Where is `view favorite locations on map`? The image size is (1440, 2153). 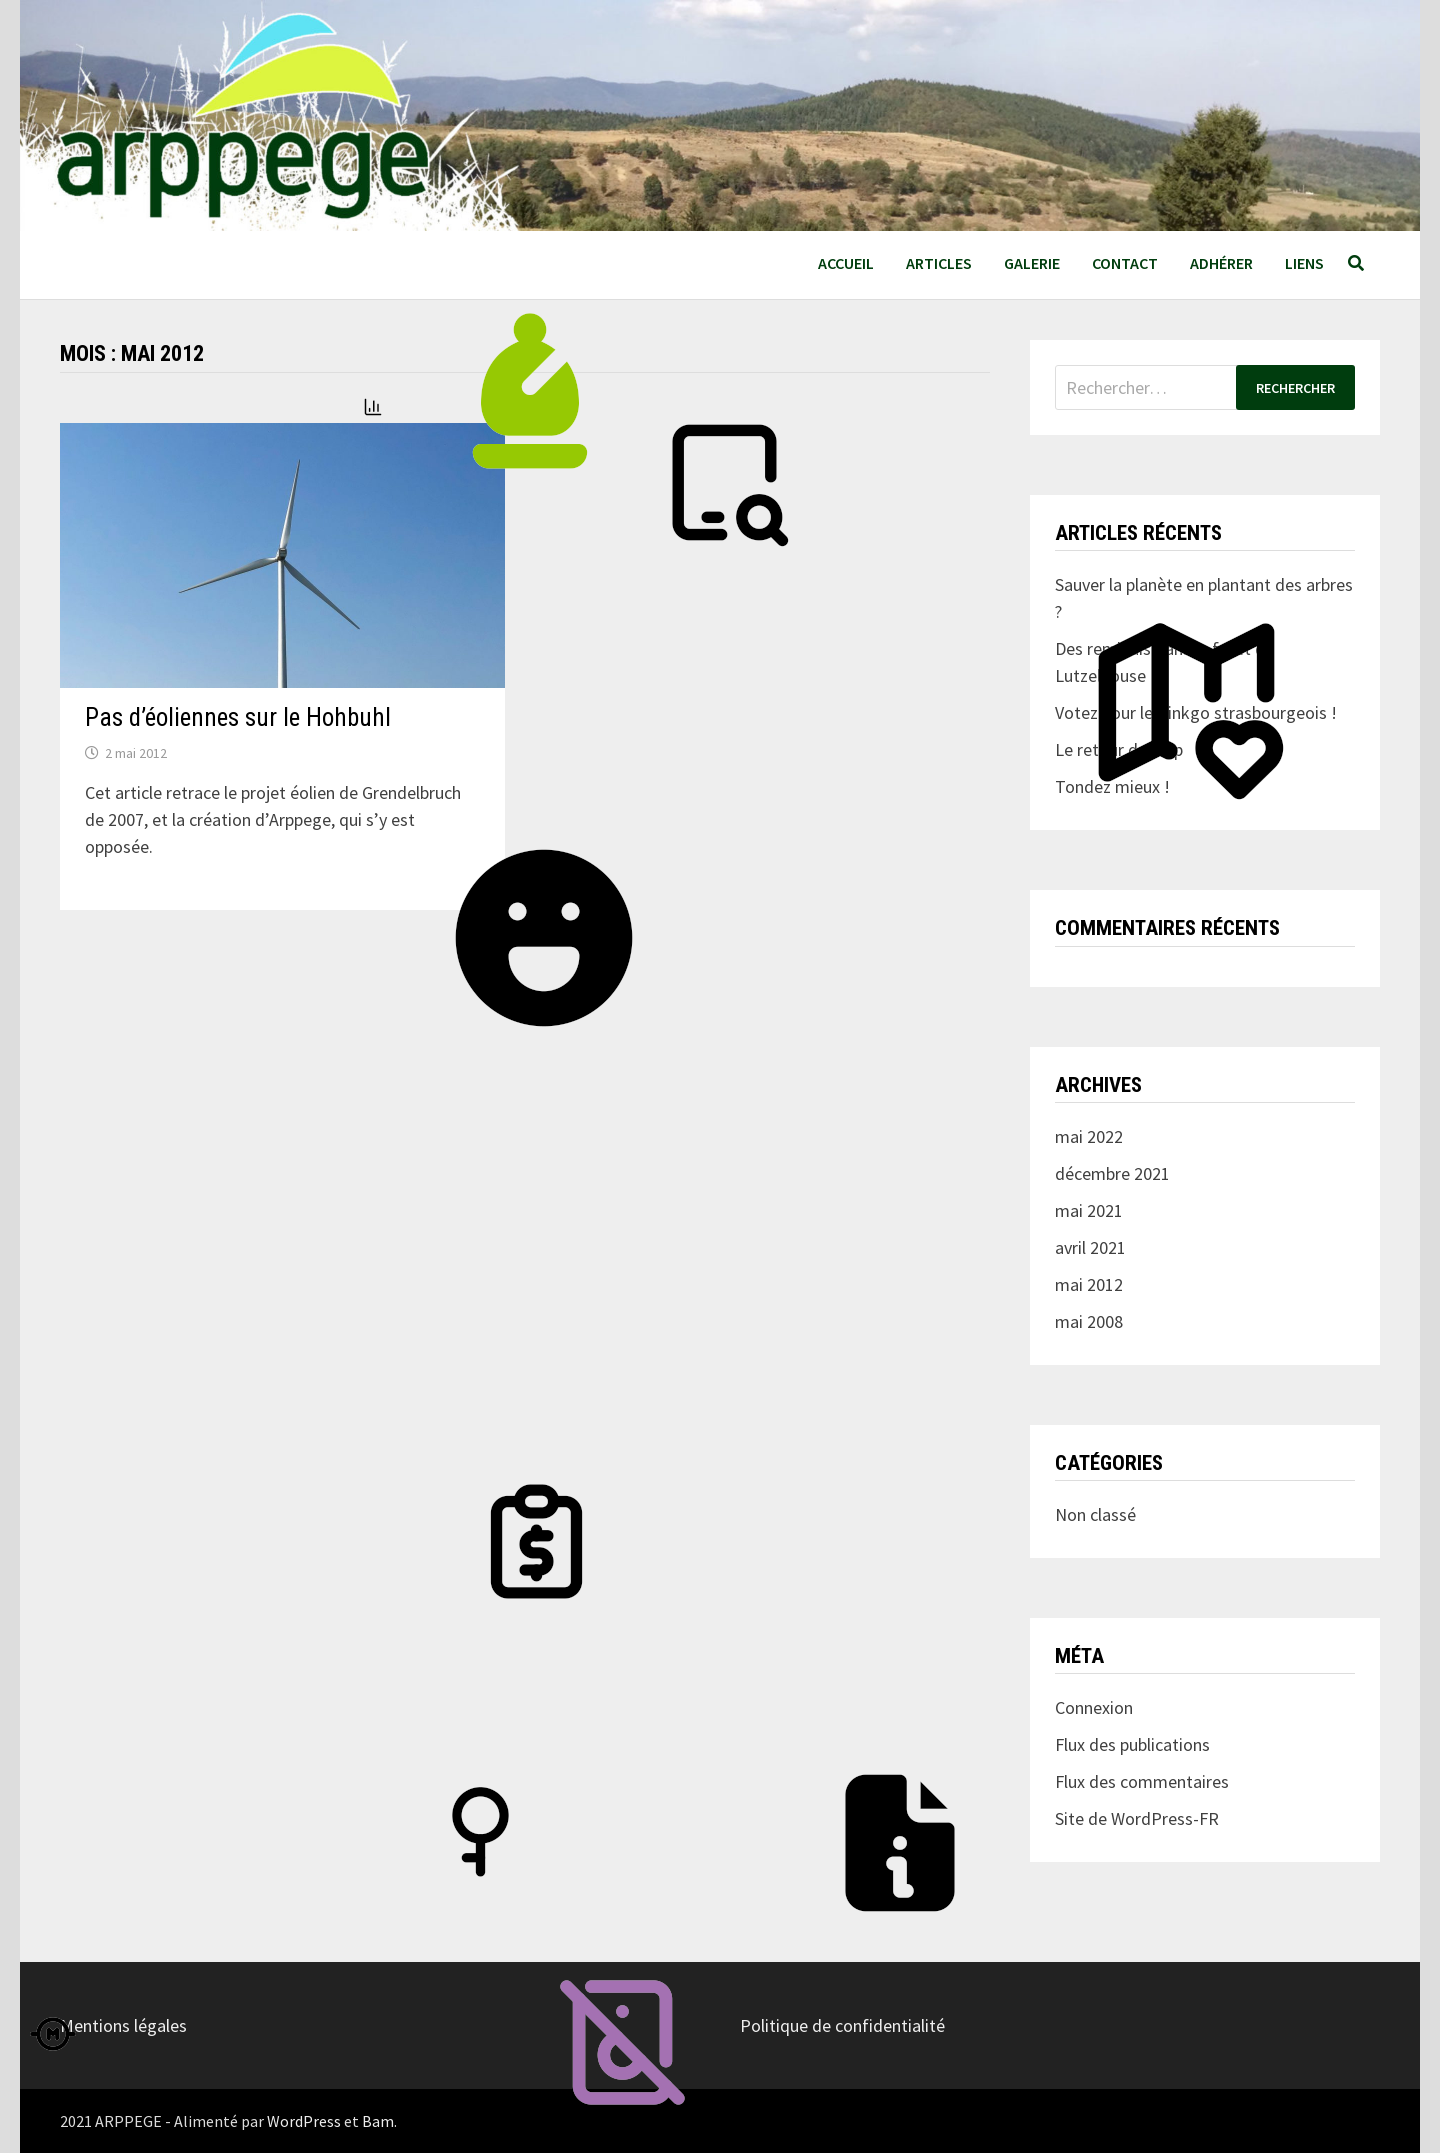
view favorite locations on map is located at coordinates (1186, 702).